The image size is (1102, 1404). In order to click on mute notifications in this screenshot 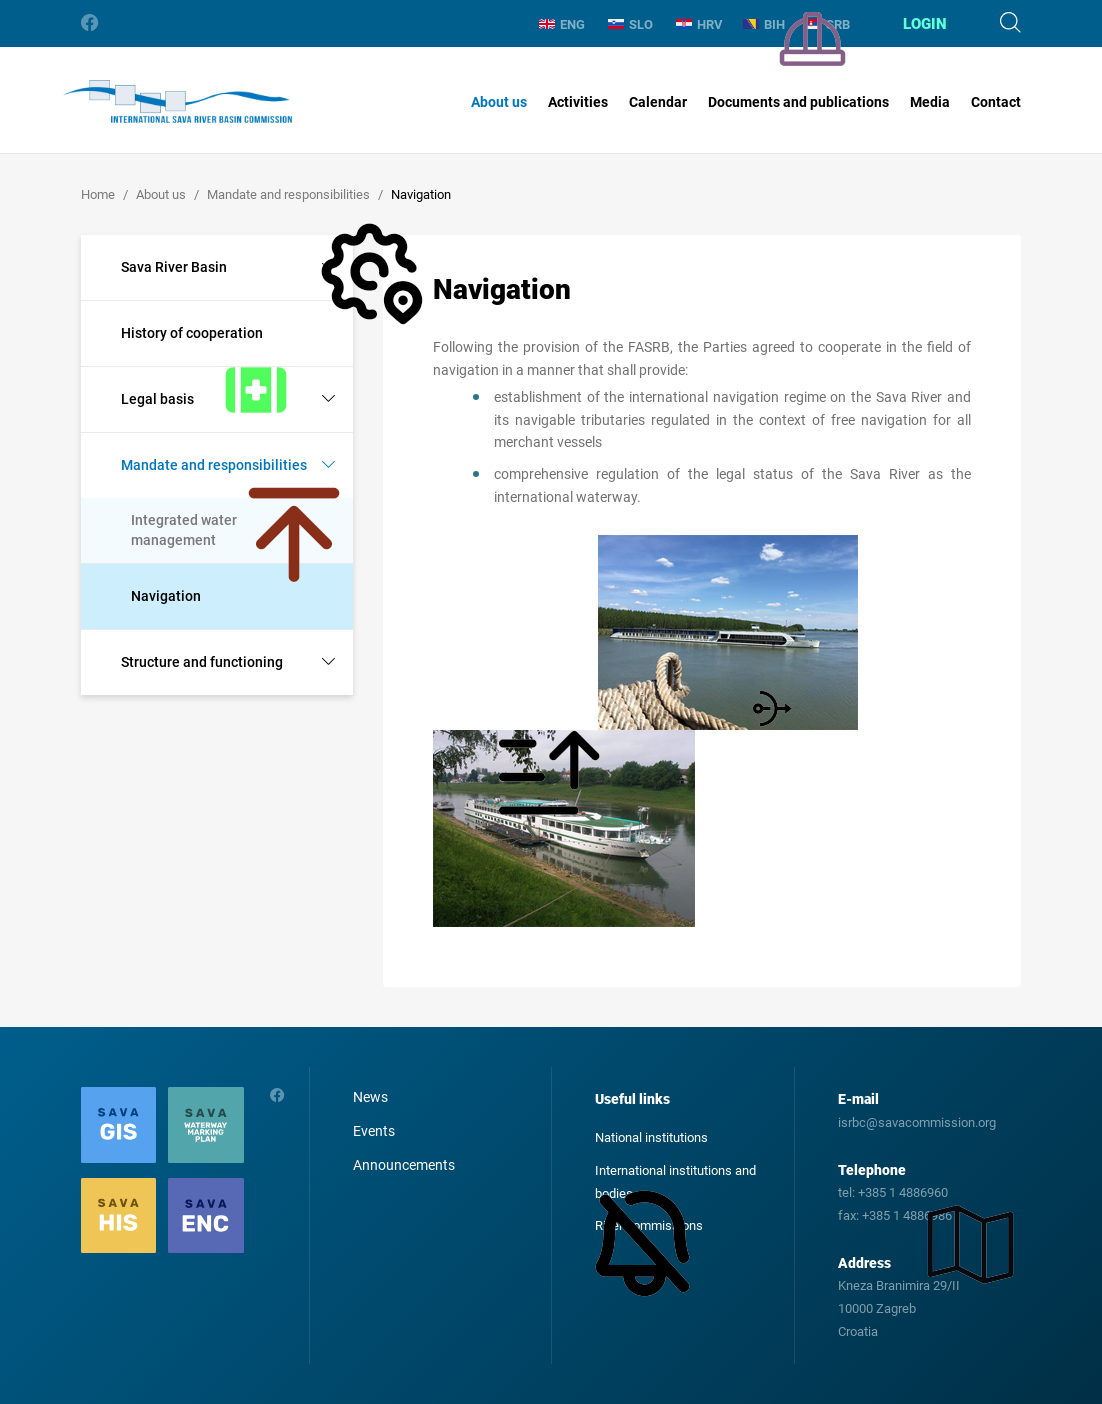, I will do `click(644, 1243)`.